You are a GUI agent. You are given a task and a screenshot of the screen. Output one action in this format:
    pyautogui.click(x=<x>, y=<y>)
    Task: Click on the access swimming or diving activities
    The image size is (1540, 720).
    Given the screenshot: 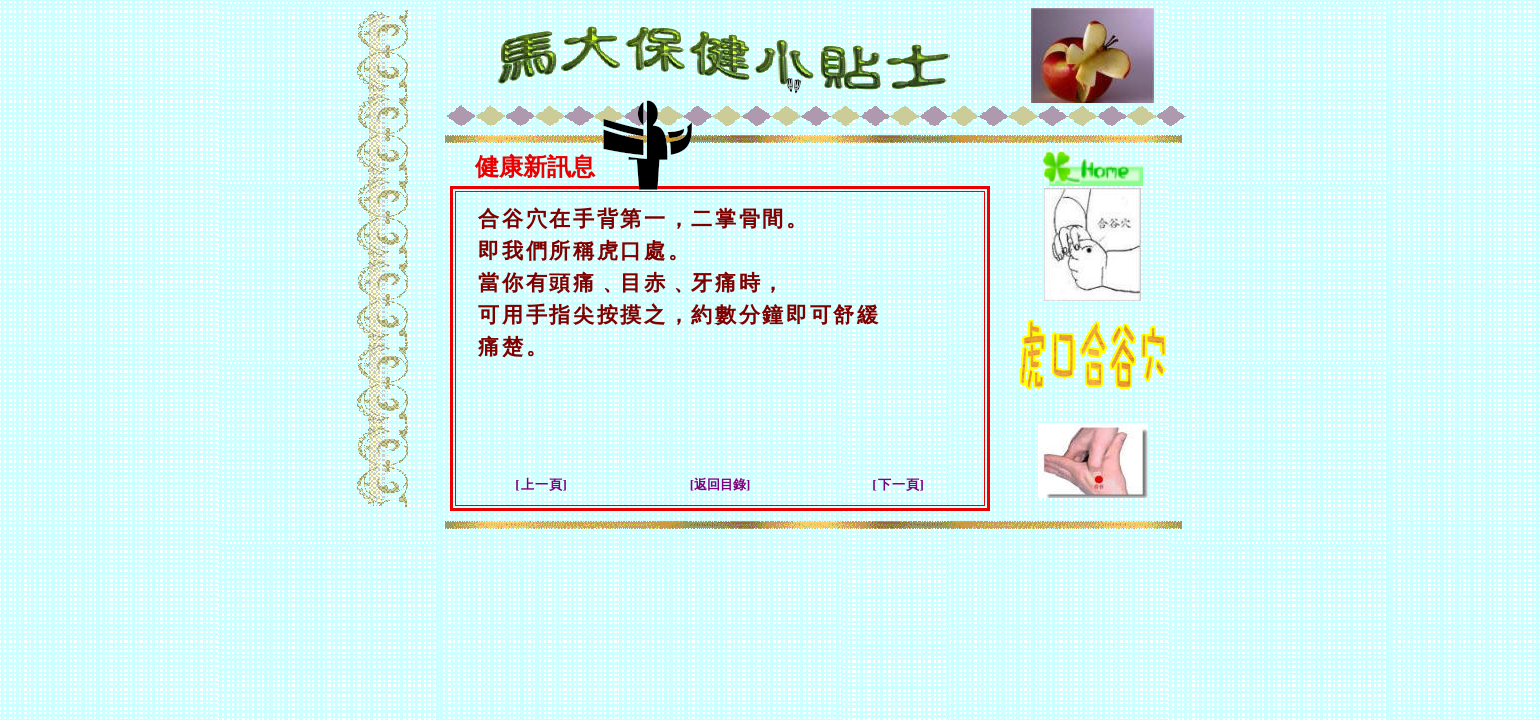 What is the action you would take?
    pyautogui.click(x=793, y=85)
    